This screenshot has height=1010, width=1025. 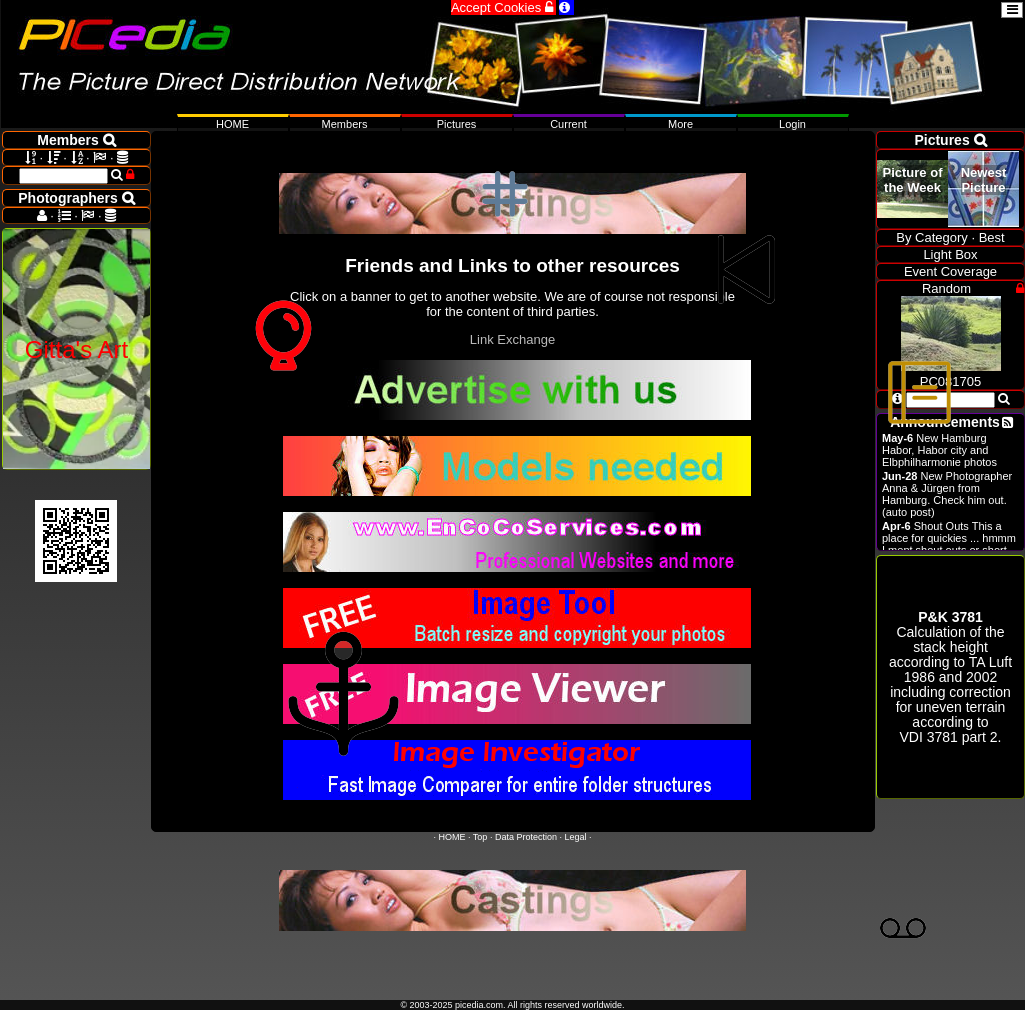 I want to click on celebrate an event or milestone, so click(x=283, y=335).